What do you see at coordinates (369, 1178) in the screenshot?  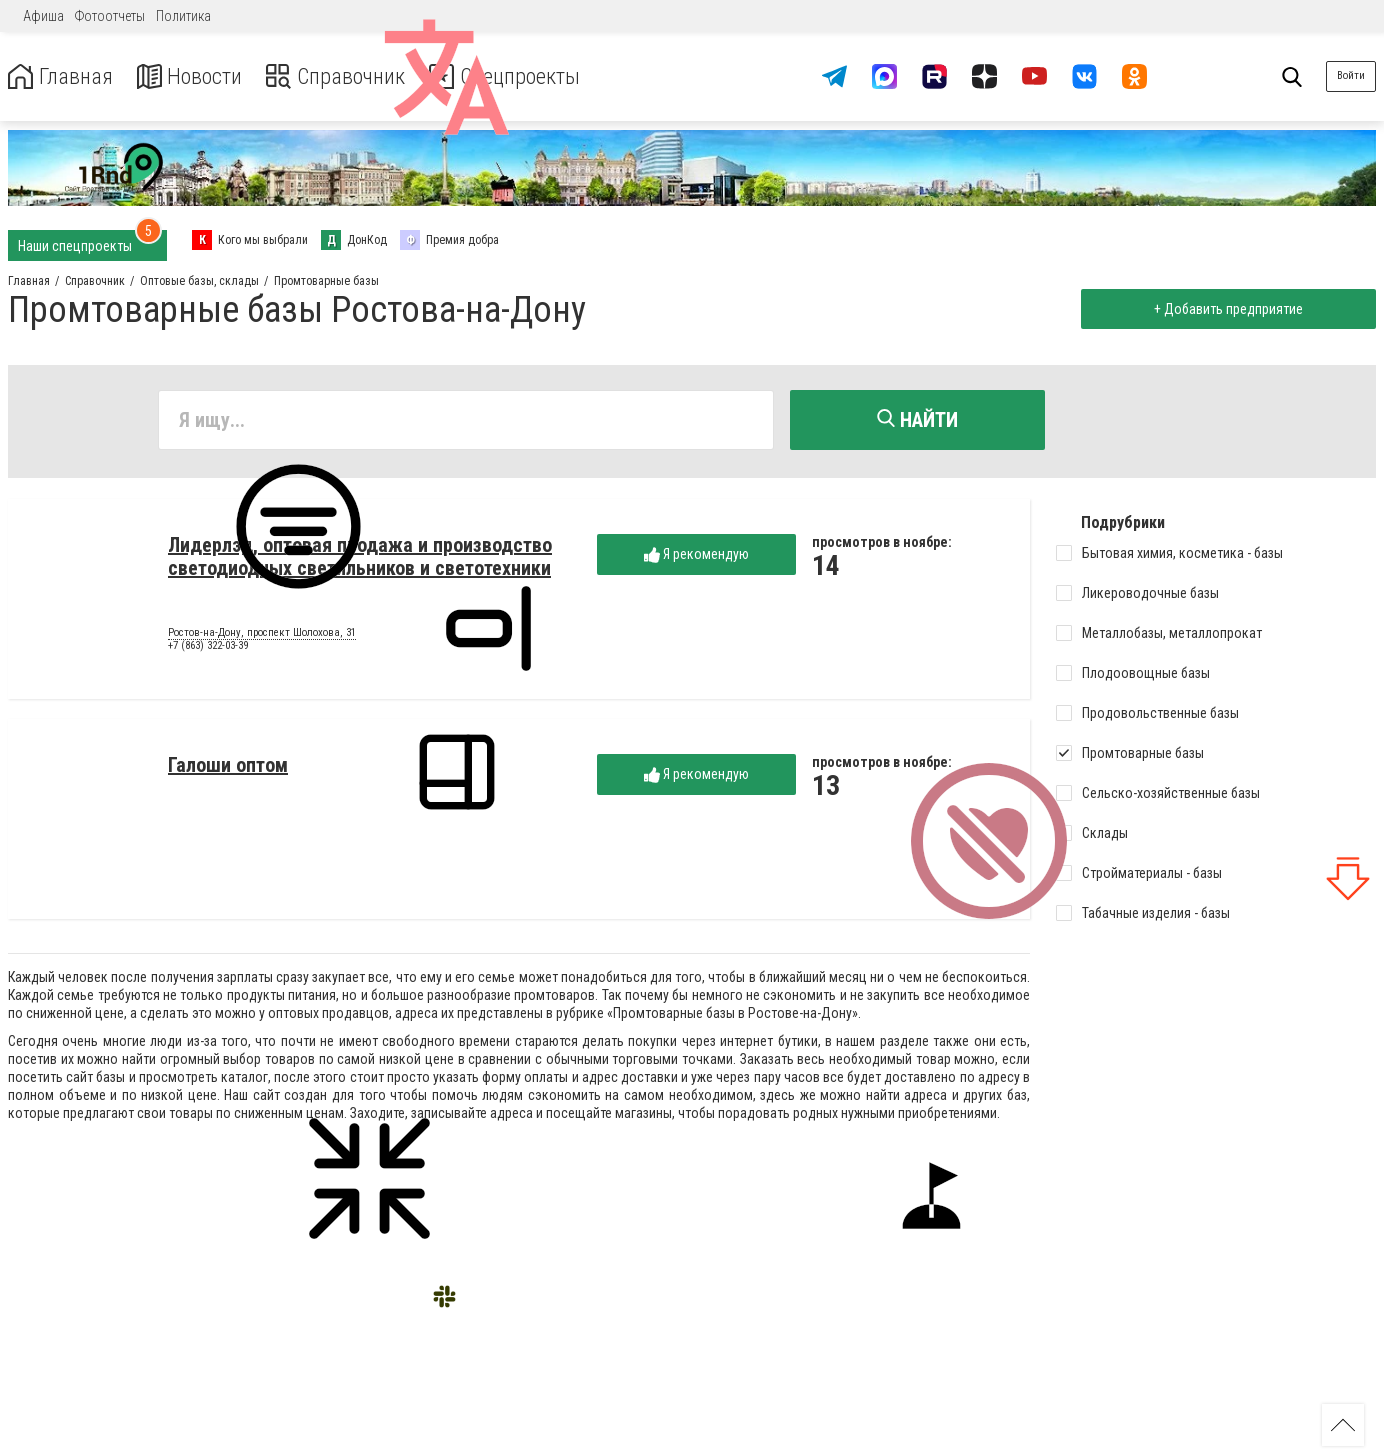 I see `exit fullscreen mode` at bounding box center [369, 1178].